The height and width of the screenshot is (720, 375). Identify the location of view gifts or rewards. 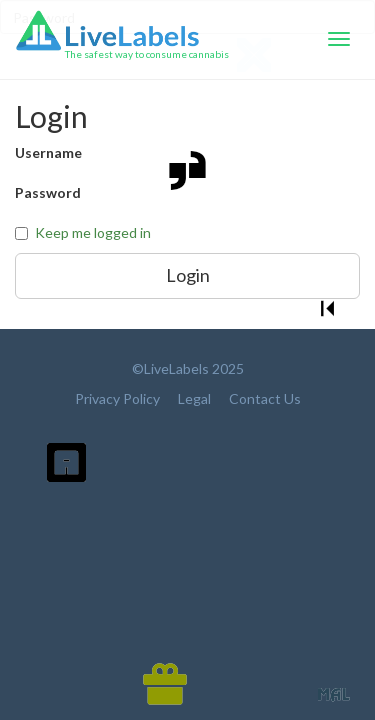
(165, 685).